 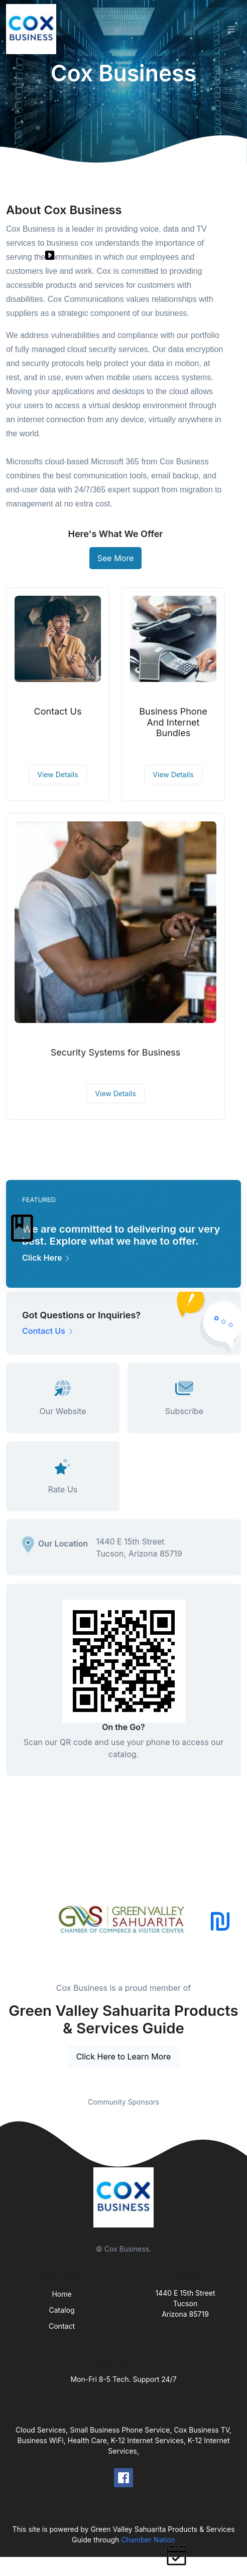 I want to click on play media or video content, so click(x=50, y=255).